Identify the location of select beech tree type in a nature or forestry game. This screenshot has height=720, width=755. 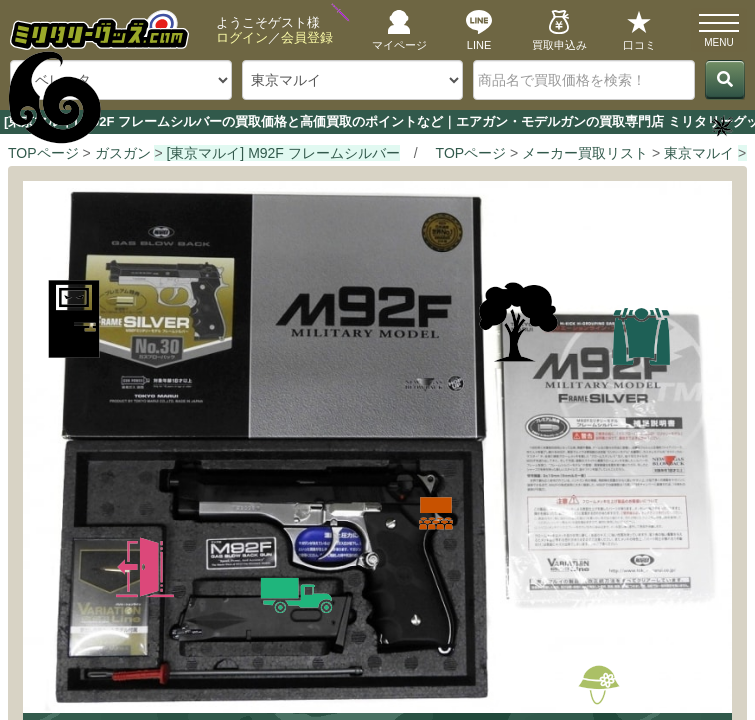
(518, 321).